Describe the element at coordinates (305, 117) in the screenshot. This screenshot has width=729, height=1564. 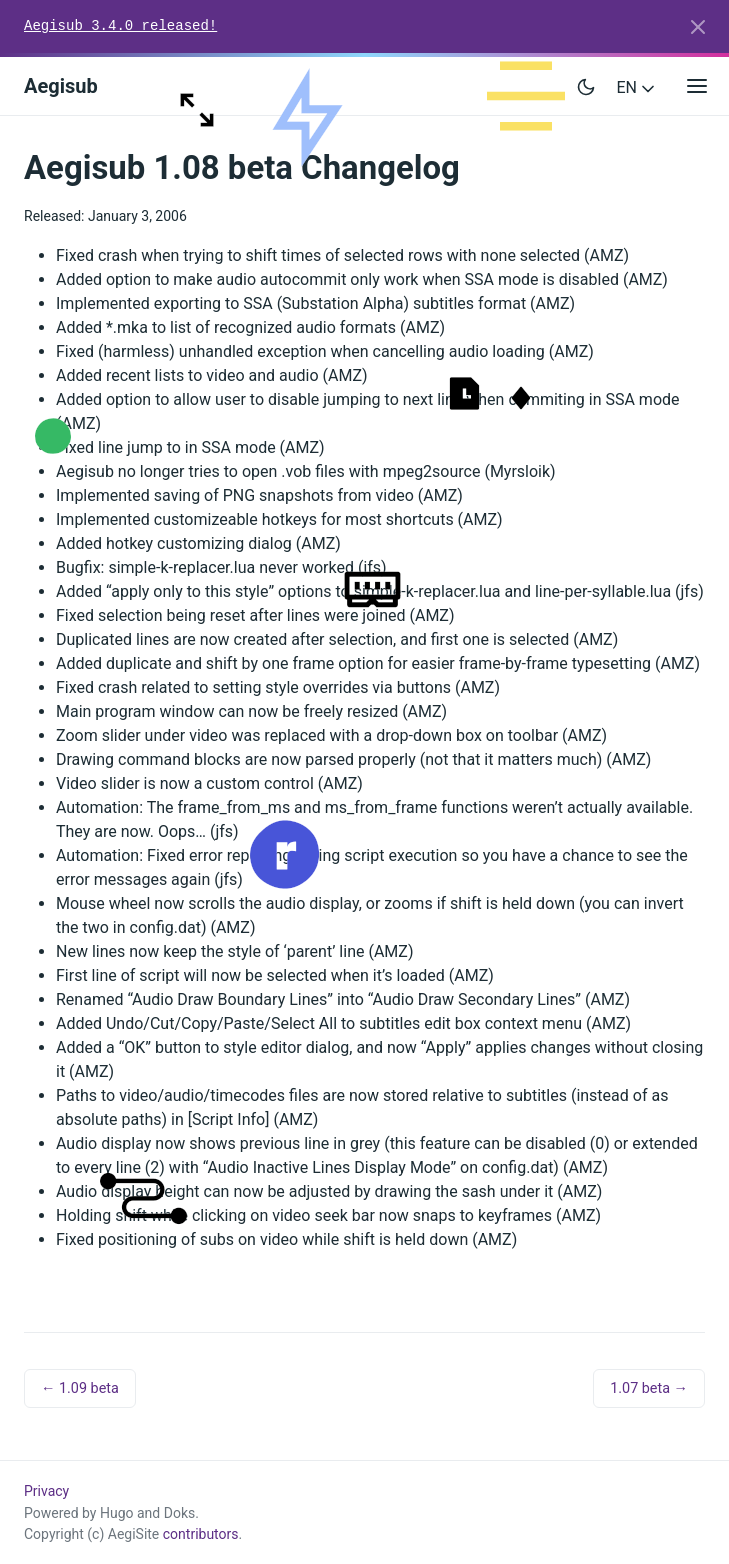
I see `turn on device flashlight` at that location.